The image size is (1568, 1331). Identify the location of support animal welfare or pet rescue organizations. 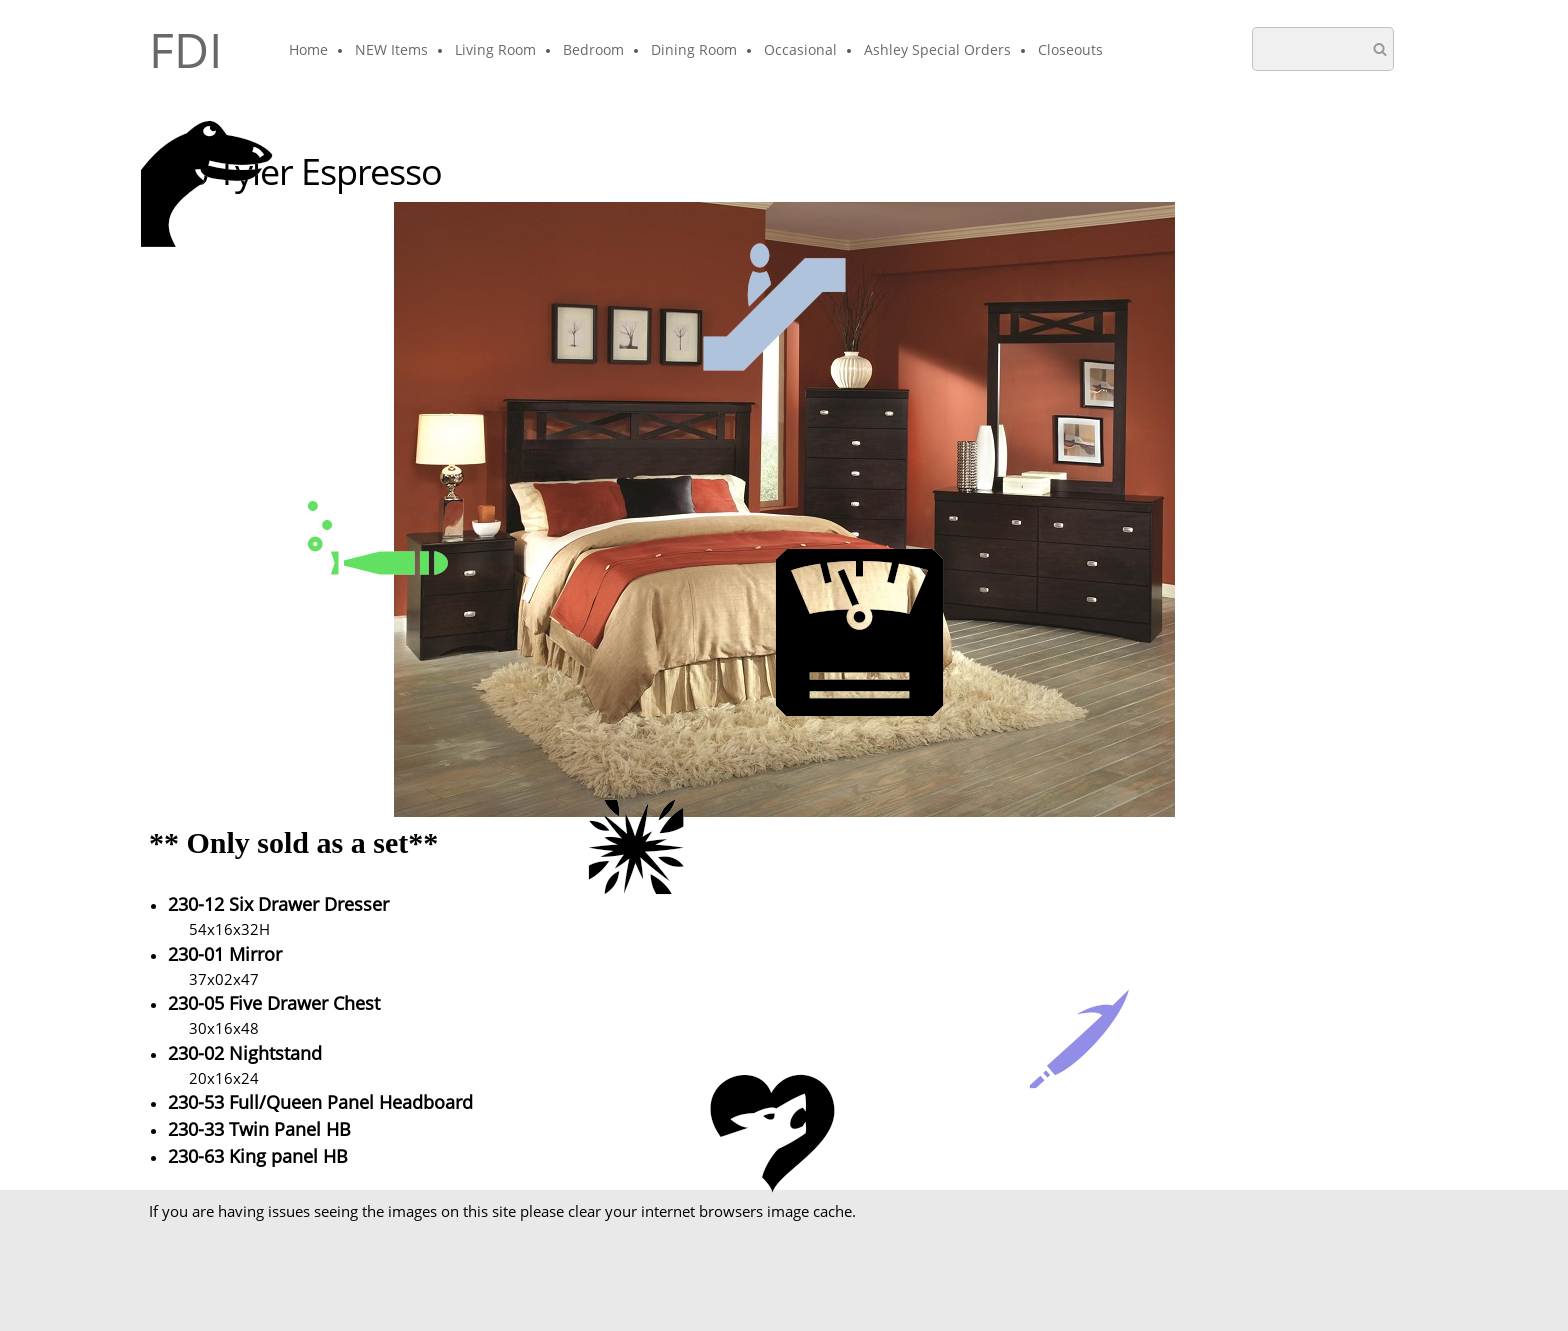
(772, 1134).